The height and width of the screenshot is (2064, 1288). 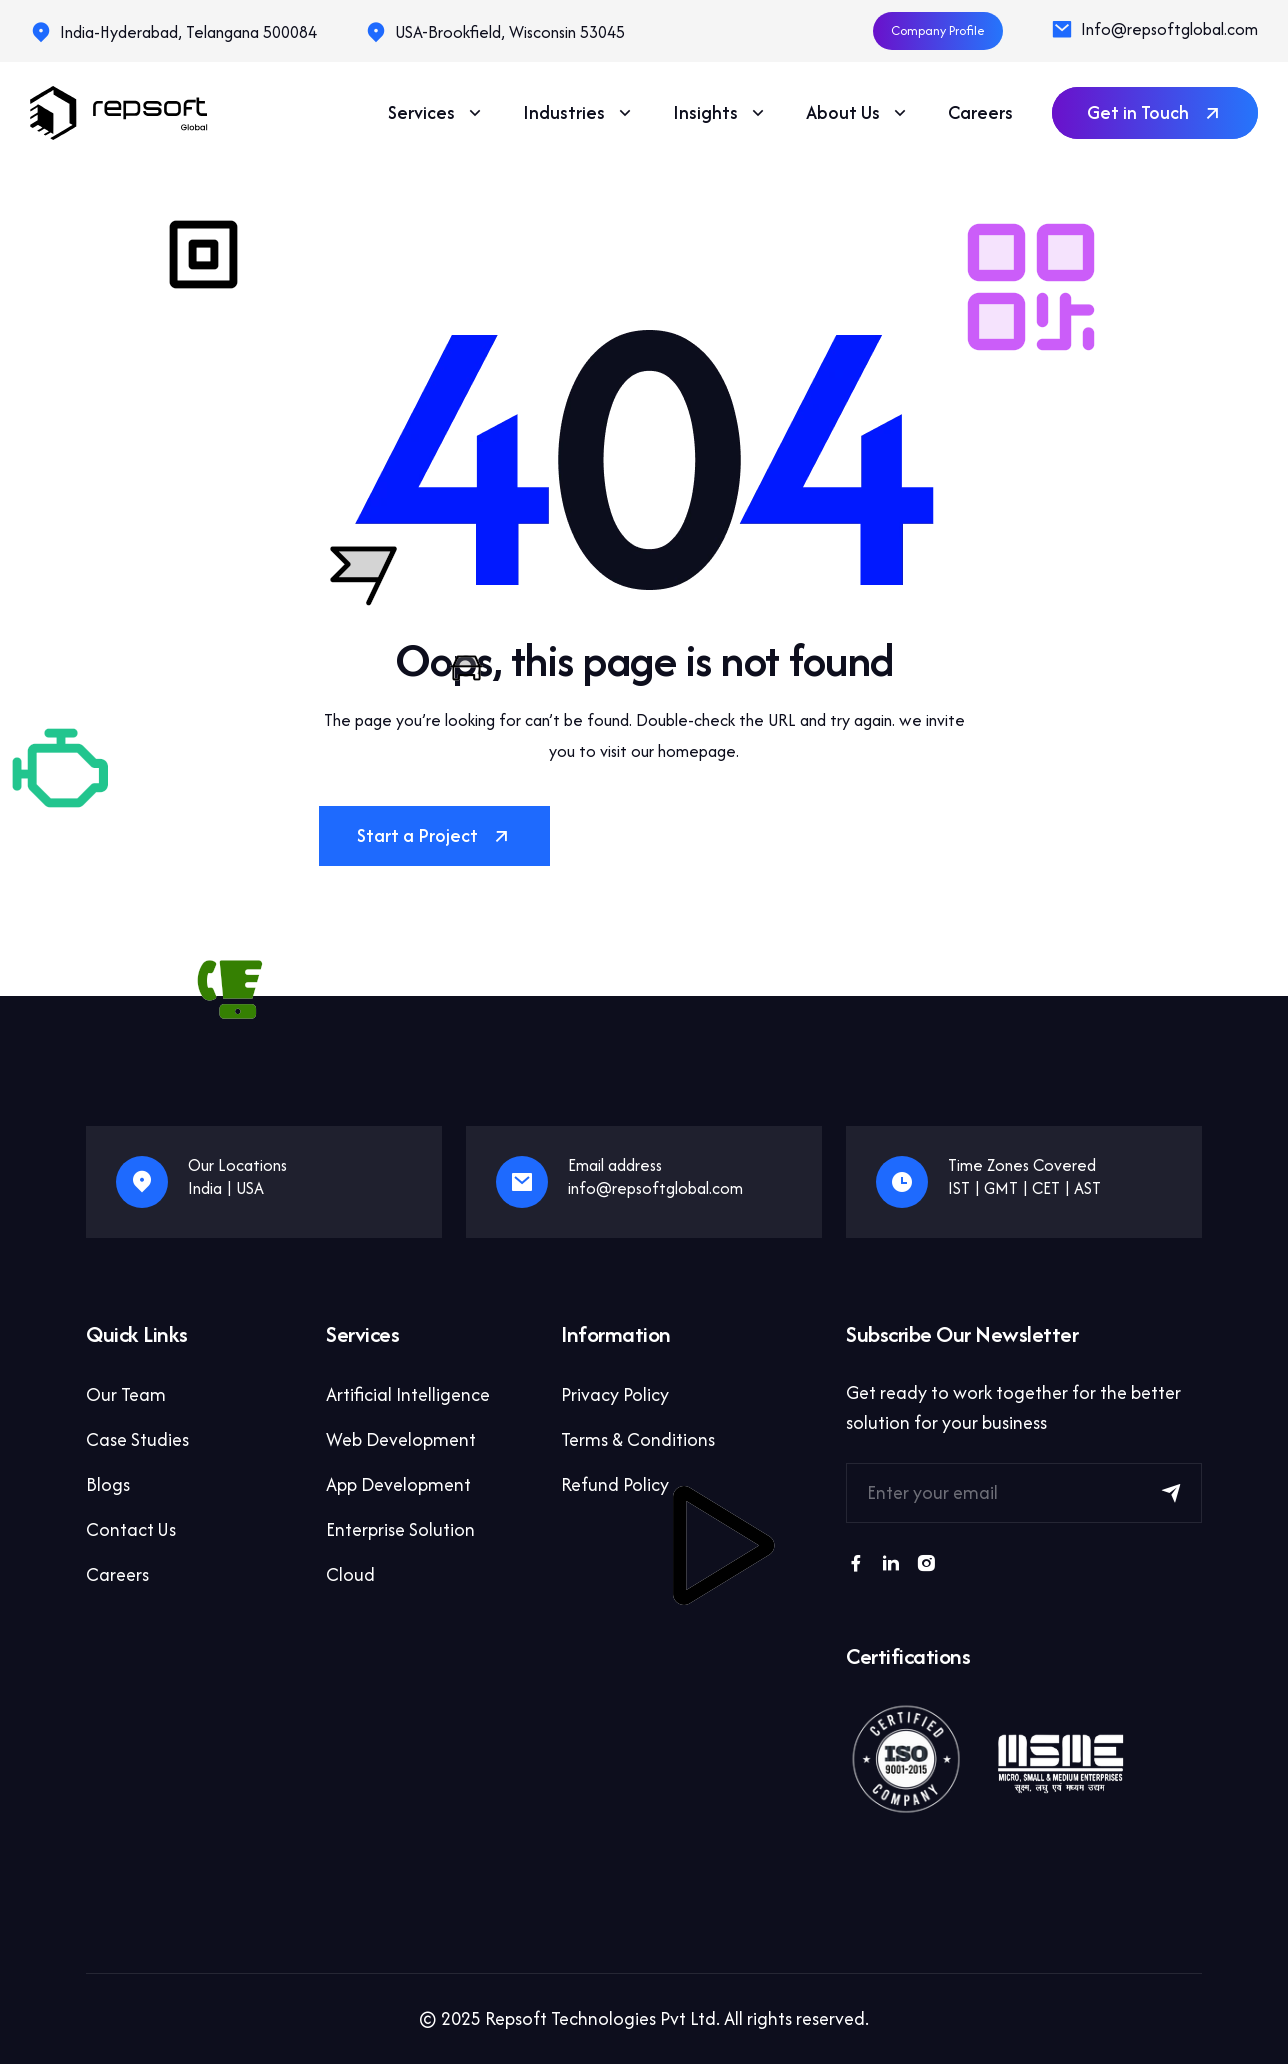 I want to click on Square payment services logo, so click(x=203, y=254).